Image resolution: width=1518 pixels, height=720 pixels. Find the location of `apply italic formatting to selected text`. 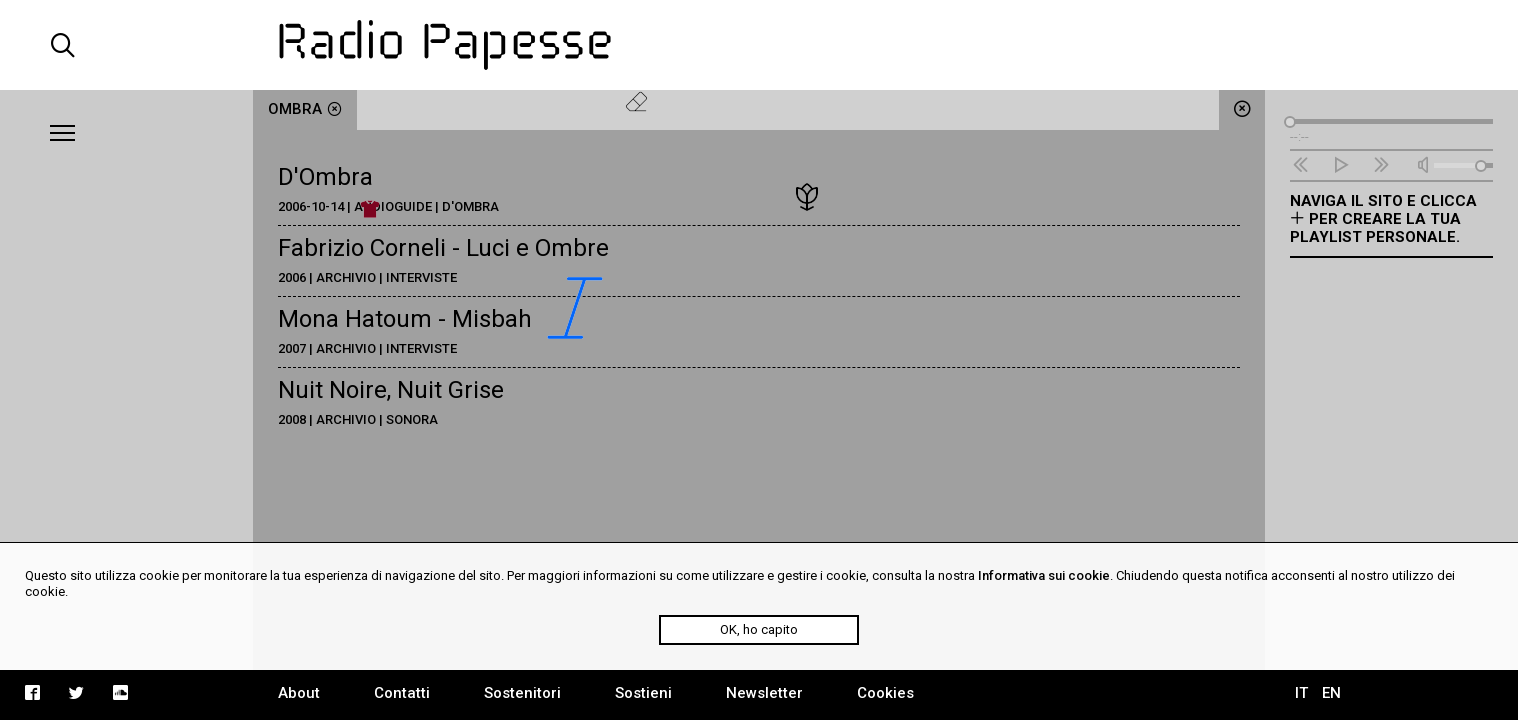

apply italic formatting to selected text is located at coordinates (575, 308).